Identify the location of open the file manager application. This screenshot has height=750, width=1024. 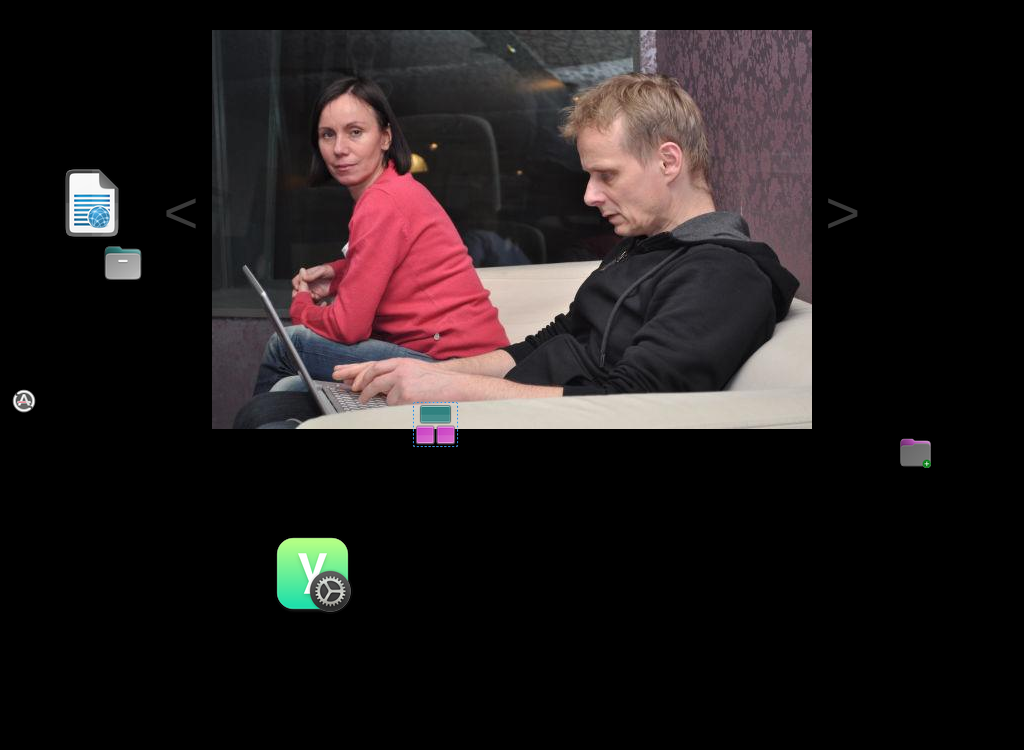
(123, 263).